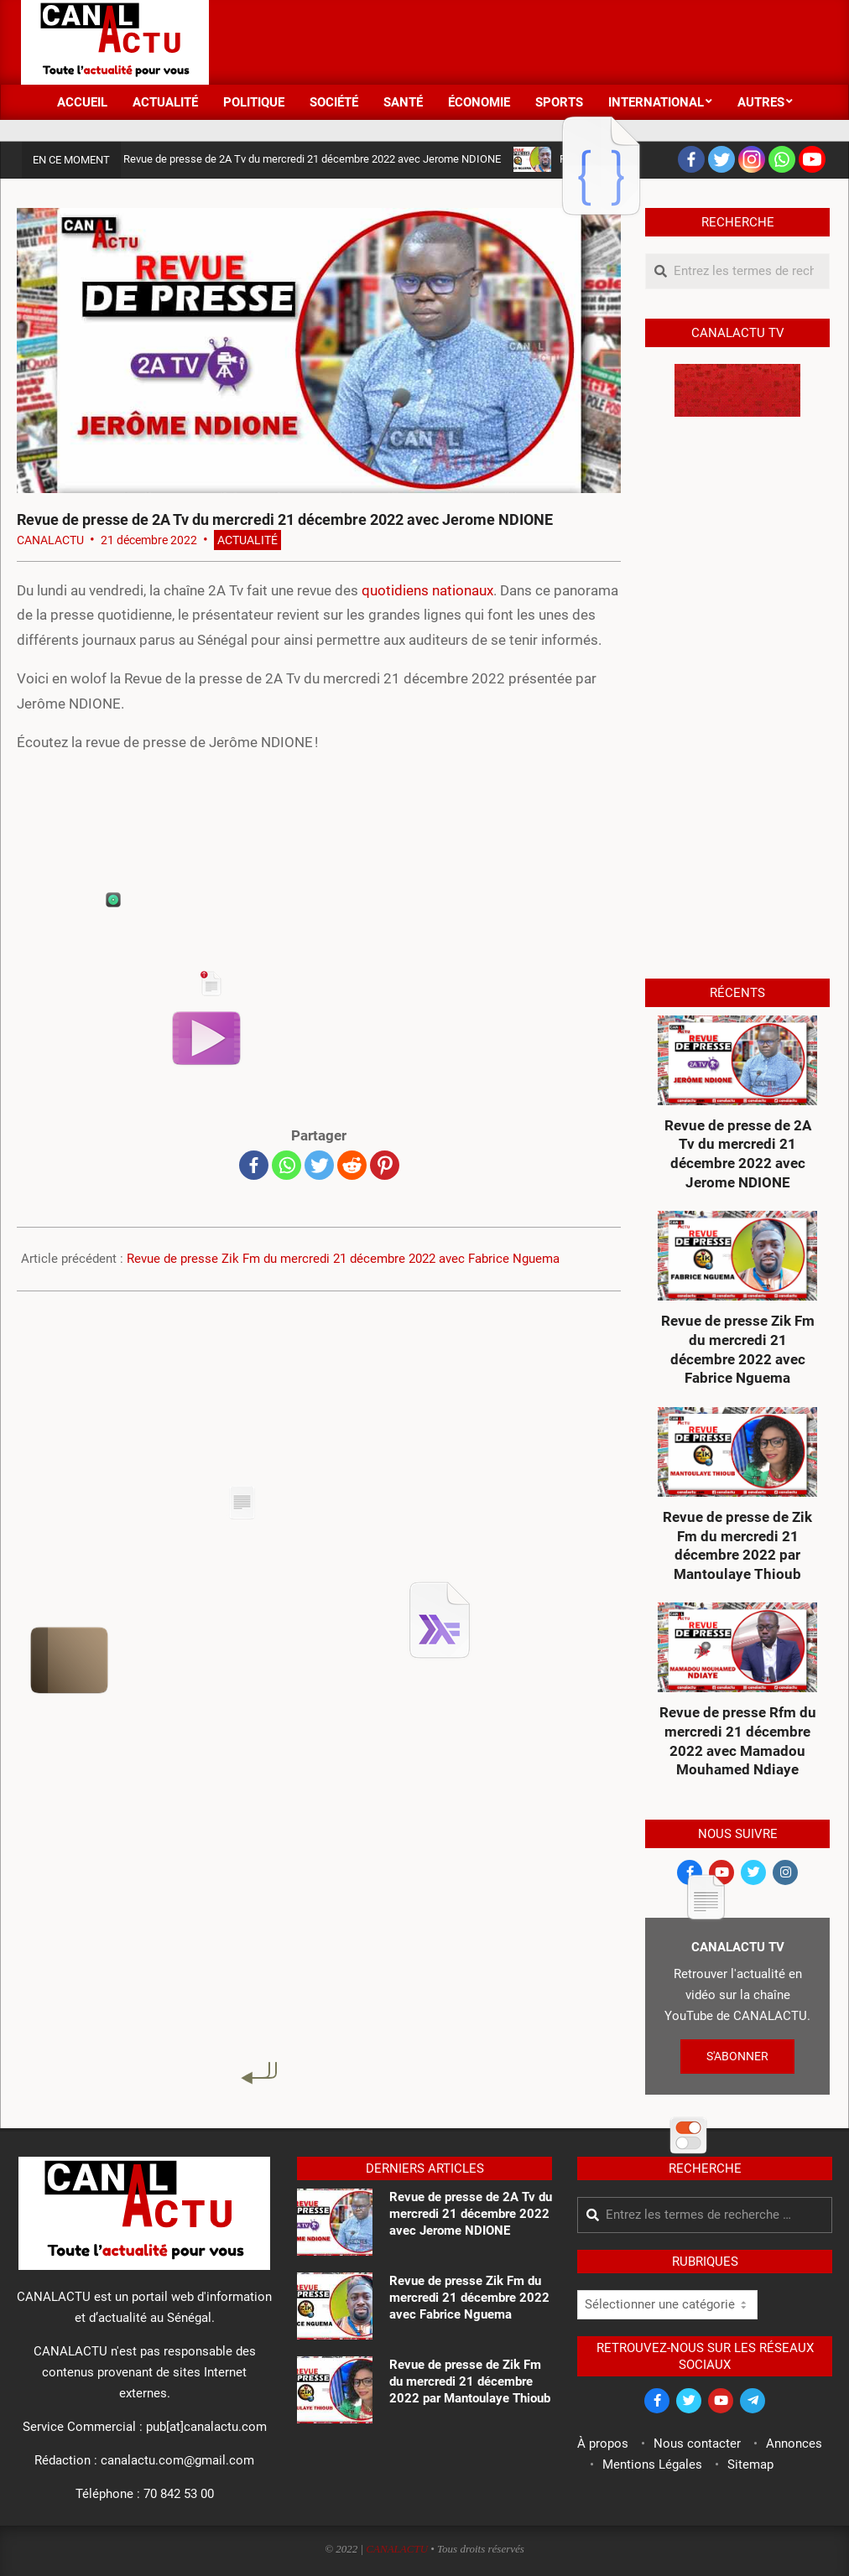  I want to click on indicates a file or folder contains documents, so click(242, 1502).